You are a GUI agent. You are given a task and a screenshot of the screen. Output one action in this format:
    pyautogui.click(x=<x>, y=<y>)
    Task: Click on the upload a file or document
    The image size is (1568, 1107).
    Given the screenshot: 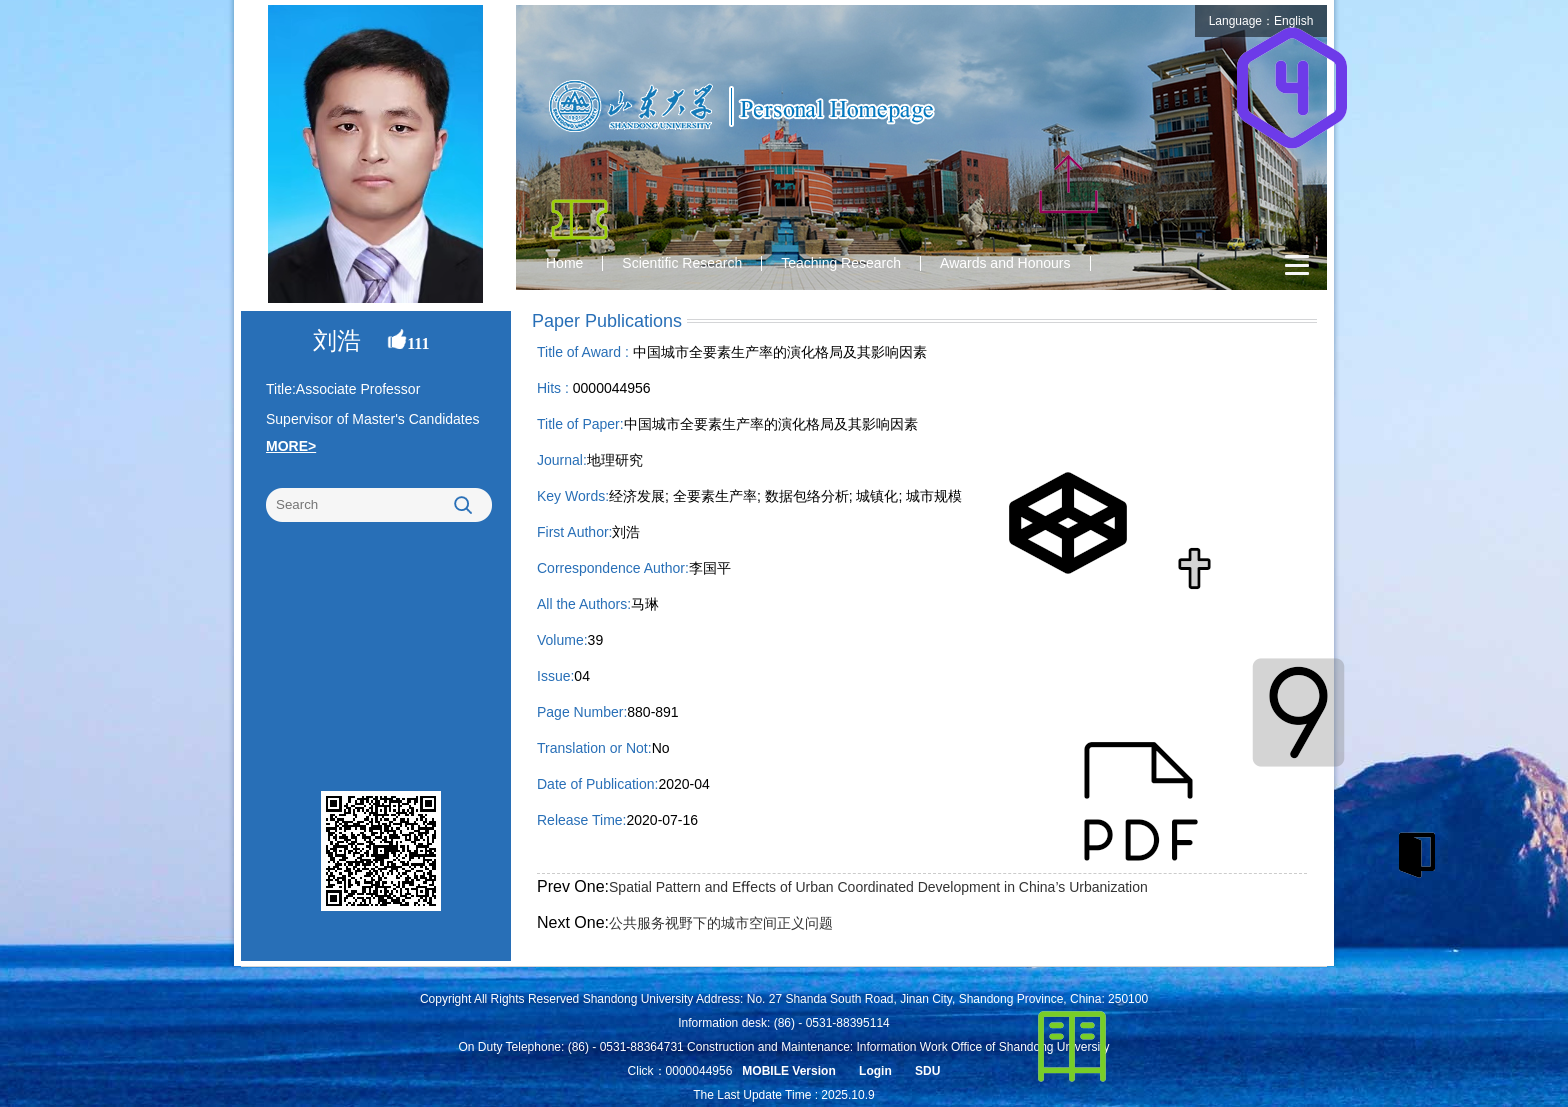 What is the action you would take?
    pyautogui.click(x=1068, y=186)
    